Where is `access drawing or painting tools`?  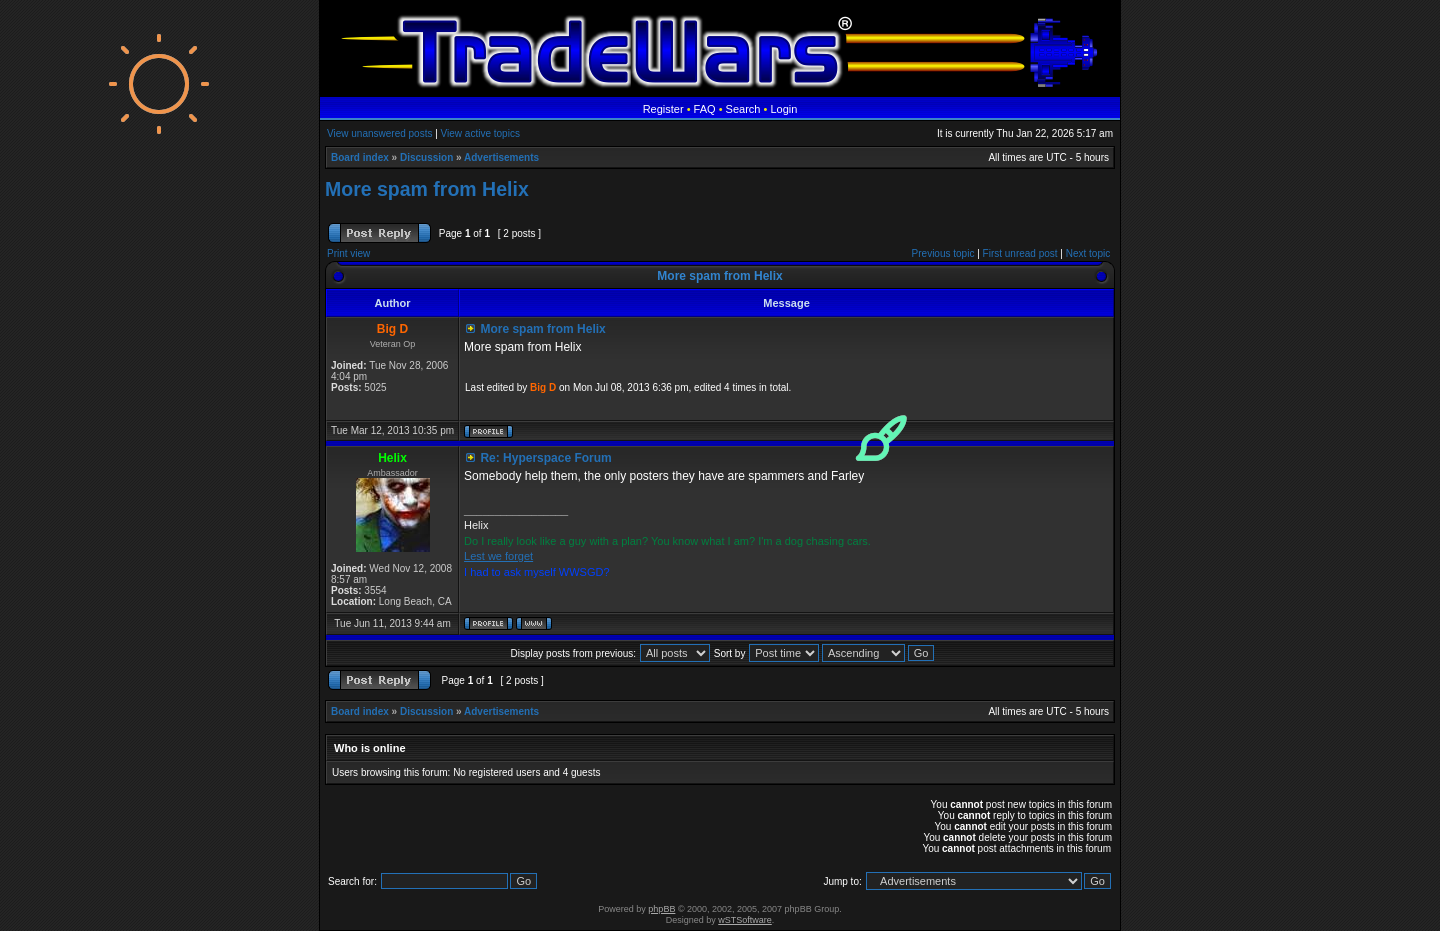 access drawing or painting tools is located at coordinates (883, 439).